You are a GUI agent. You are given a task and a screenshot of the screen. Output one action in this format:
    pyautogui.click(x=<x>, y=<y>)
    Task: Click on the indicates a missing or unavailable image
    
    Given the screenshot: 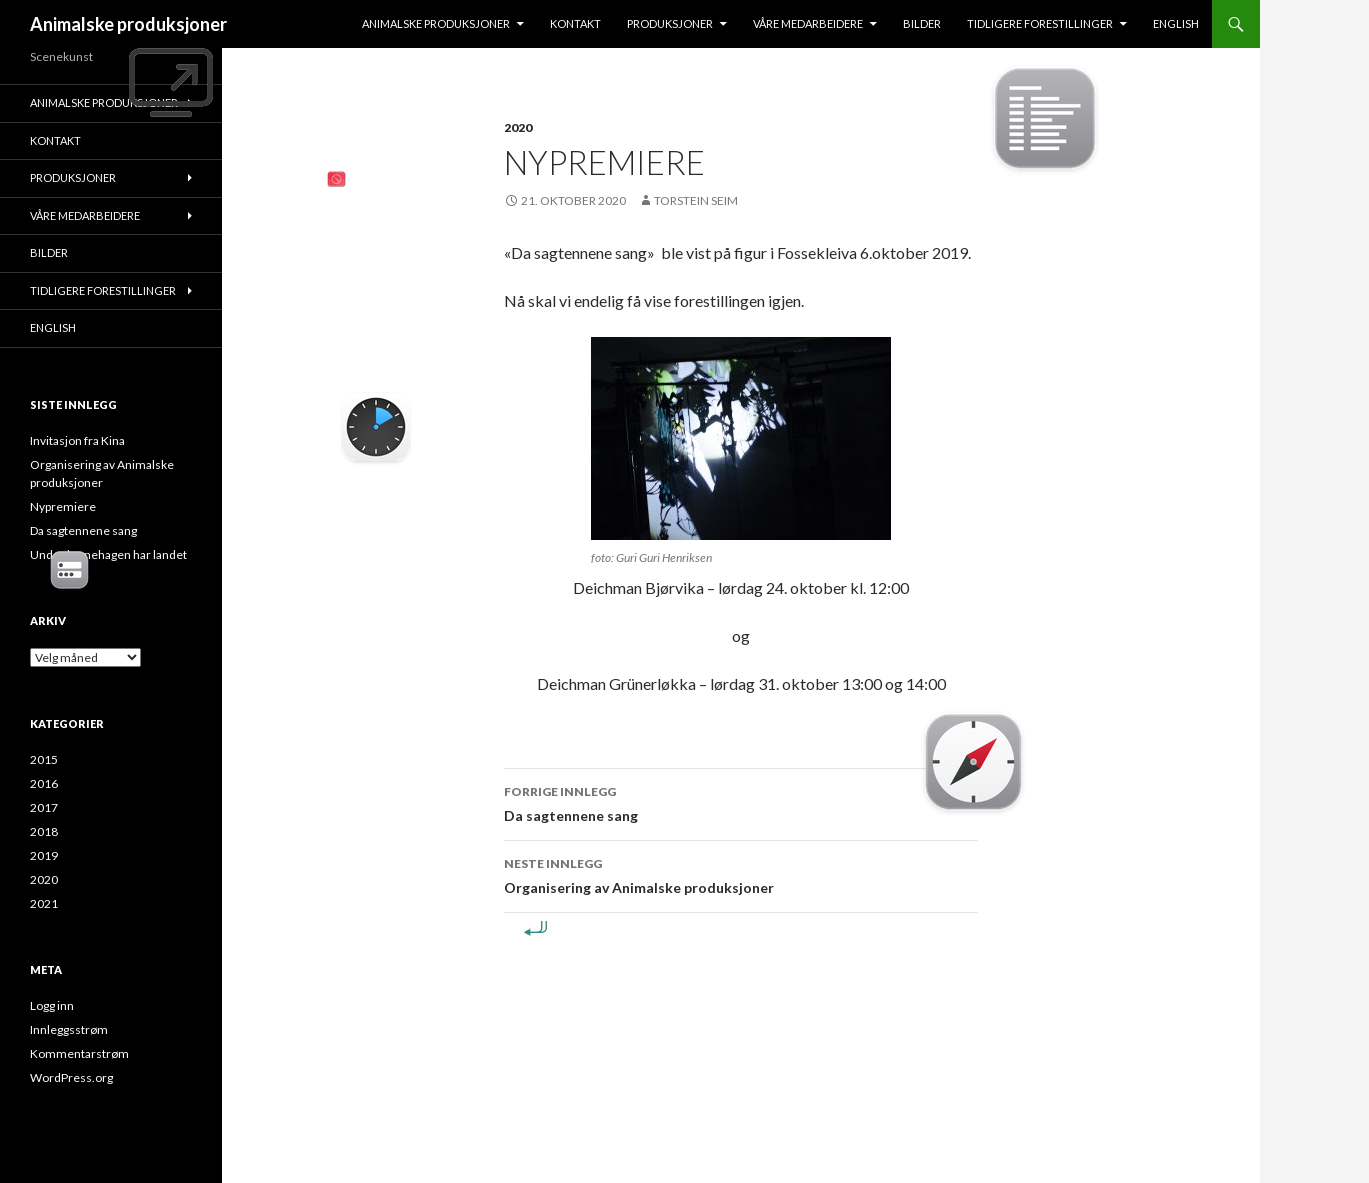 What is the action you would take?
    pyautogui.click(x=336, y=178)
    